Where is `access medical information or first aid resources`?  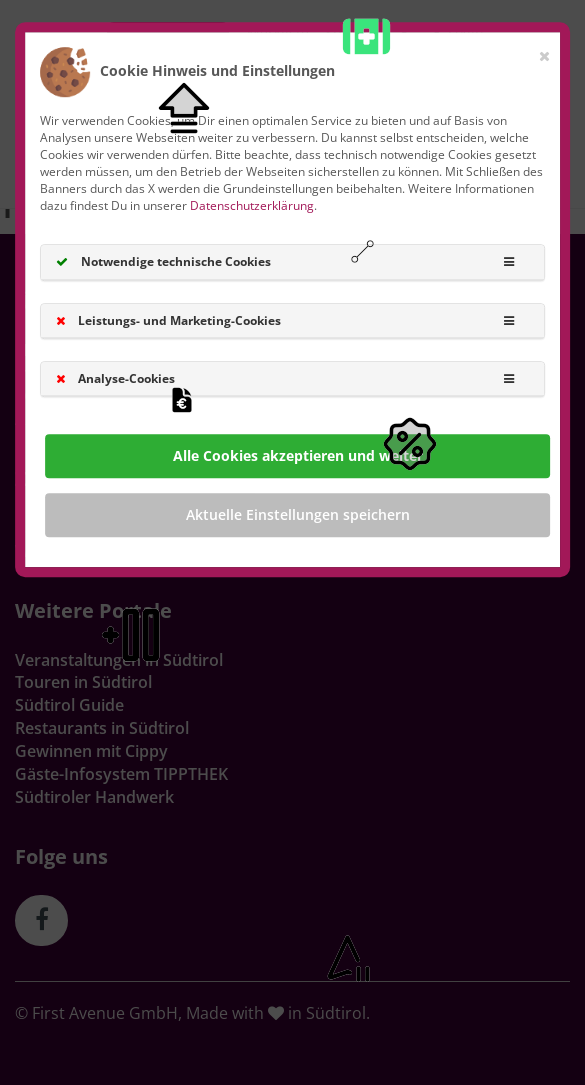
access medical information or first aid resources is located at coordinates (366, 36).